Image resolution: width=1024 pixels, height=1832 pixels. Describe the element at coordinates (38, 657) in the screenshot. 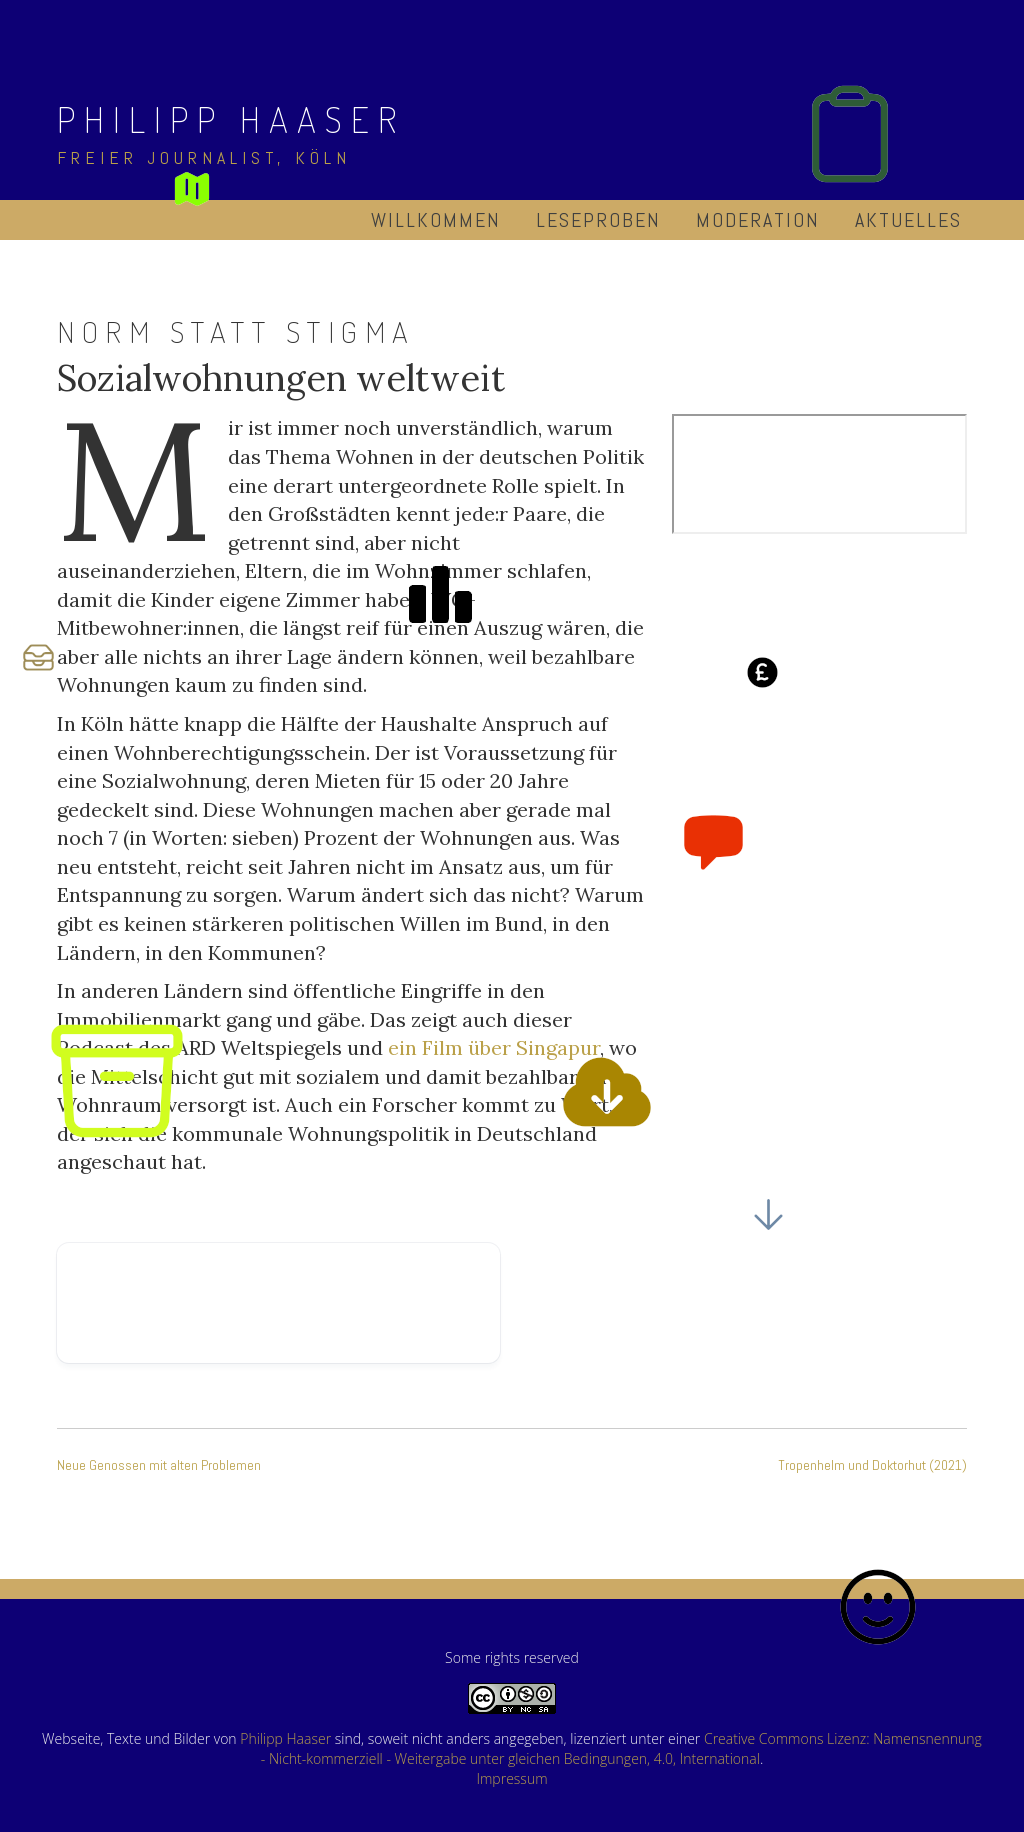

I see `view all inboxes` at that location.